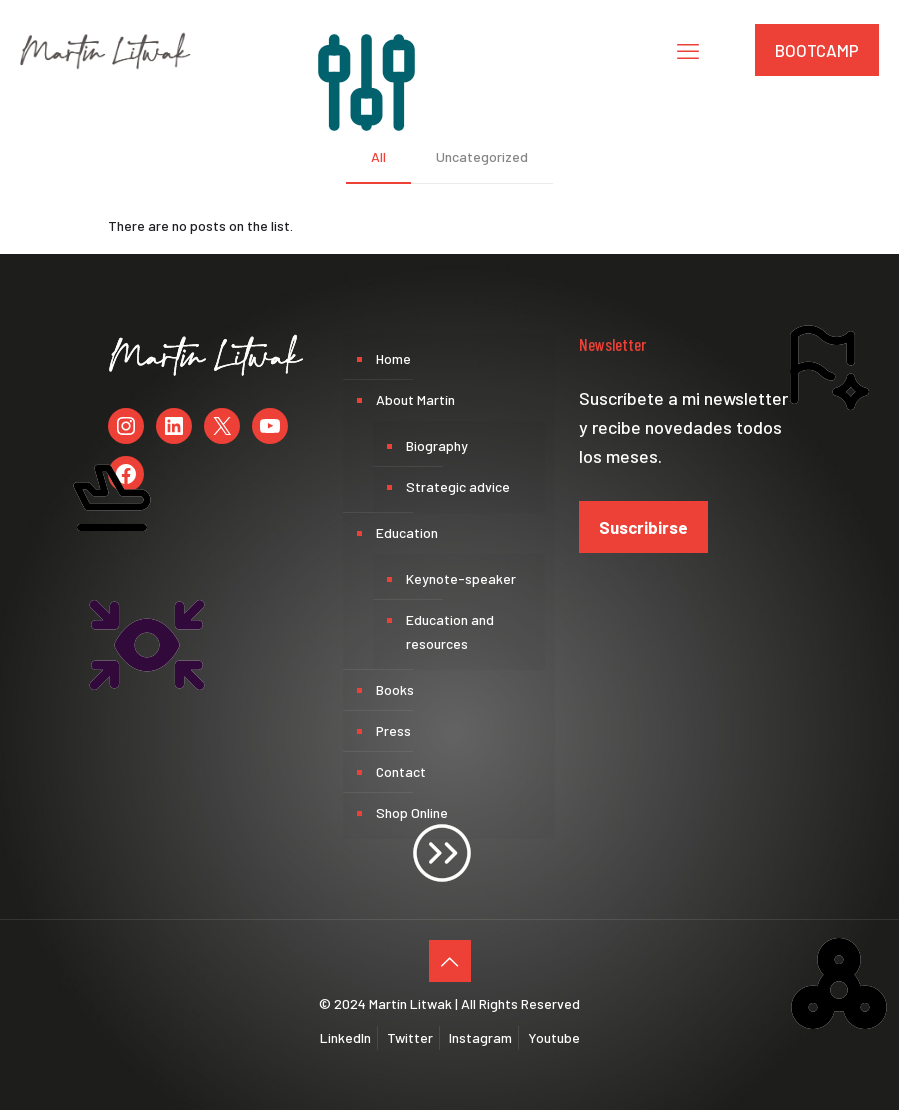 The image size is (899, 1110). I want to click on indicates flight currently in progress, so click(112, 496).